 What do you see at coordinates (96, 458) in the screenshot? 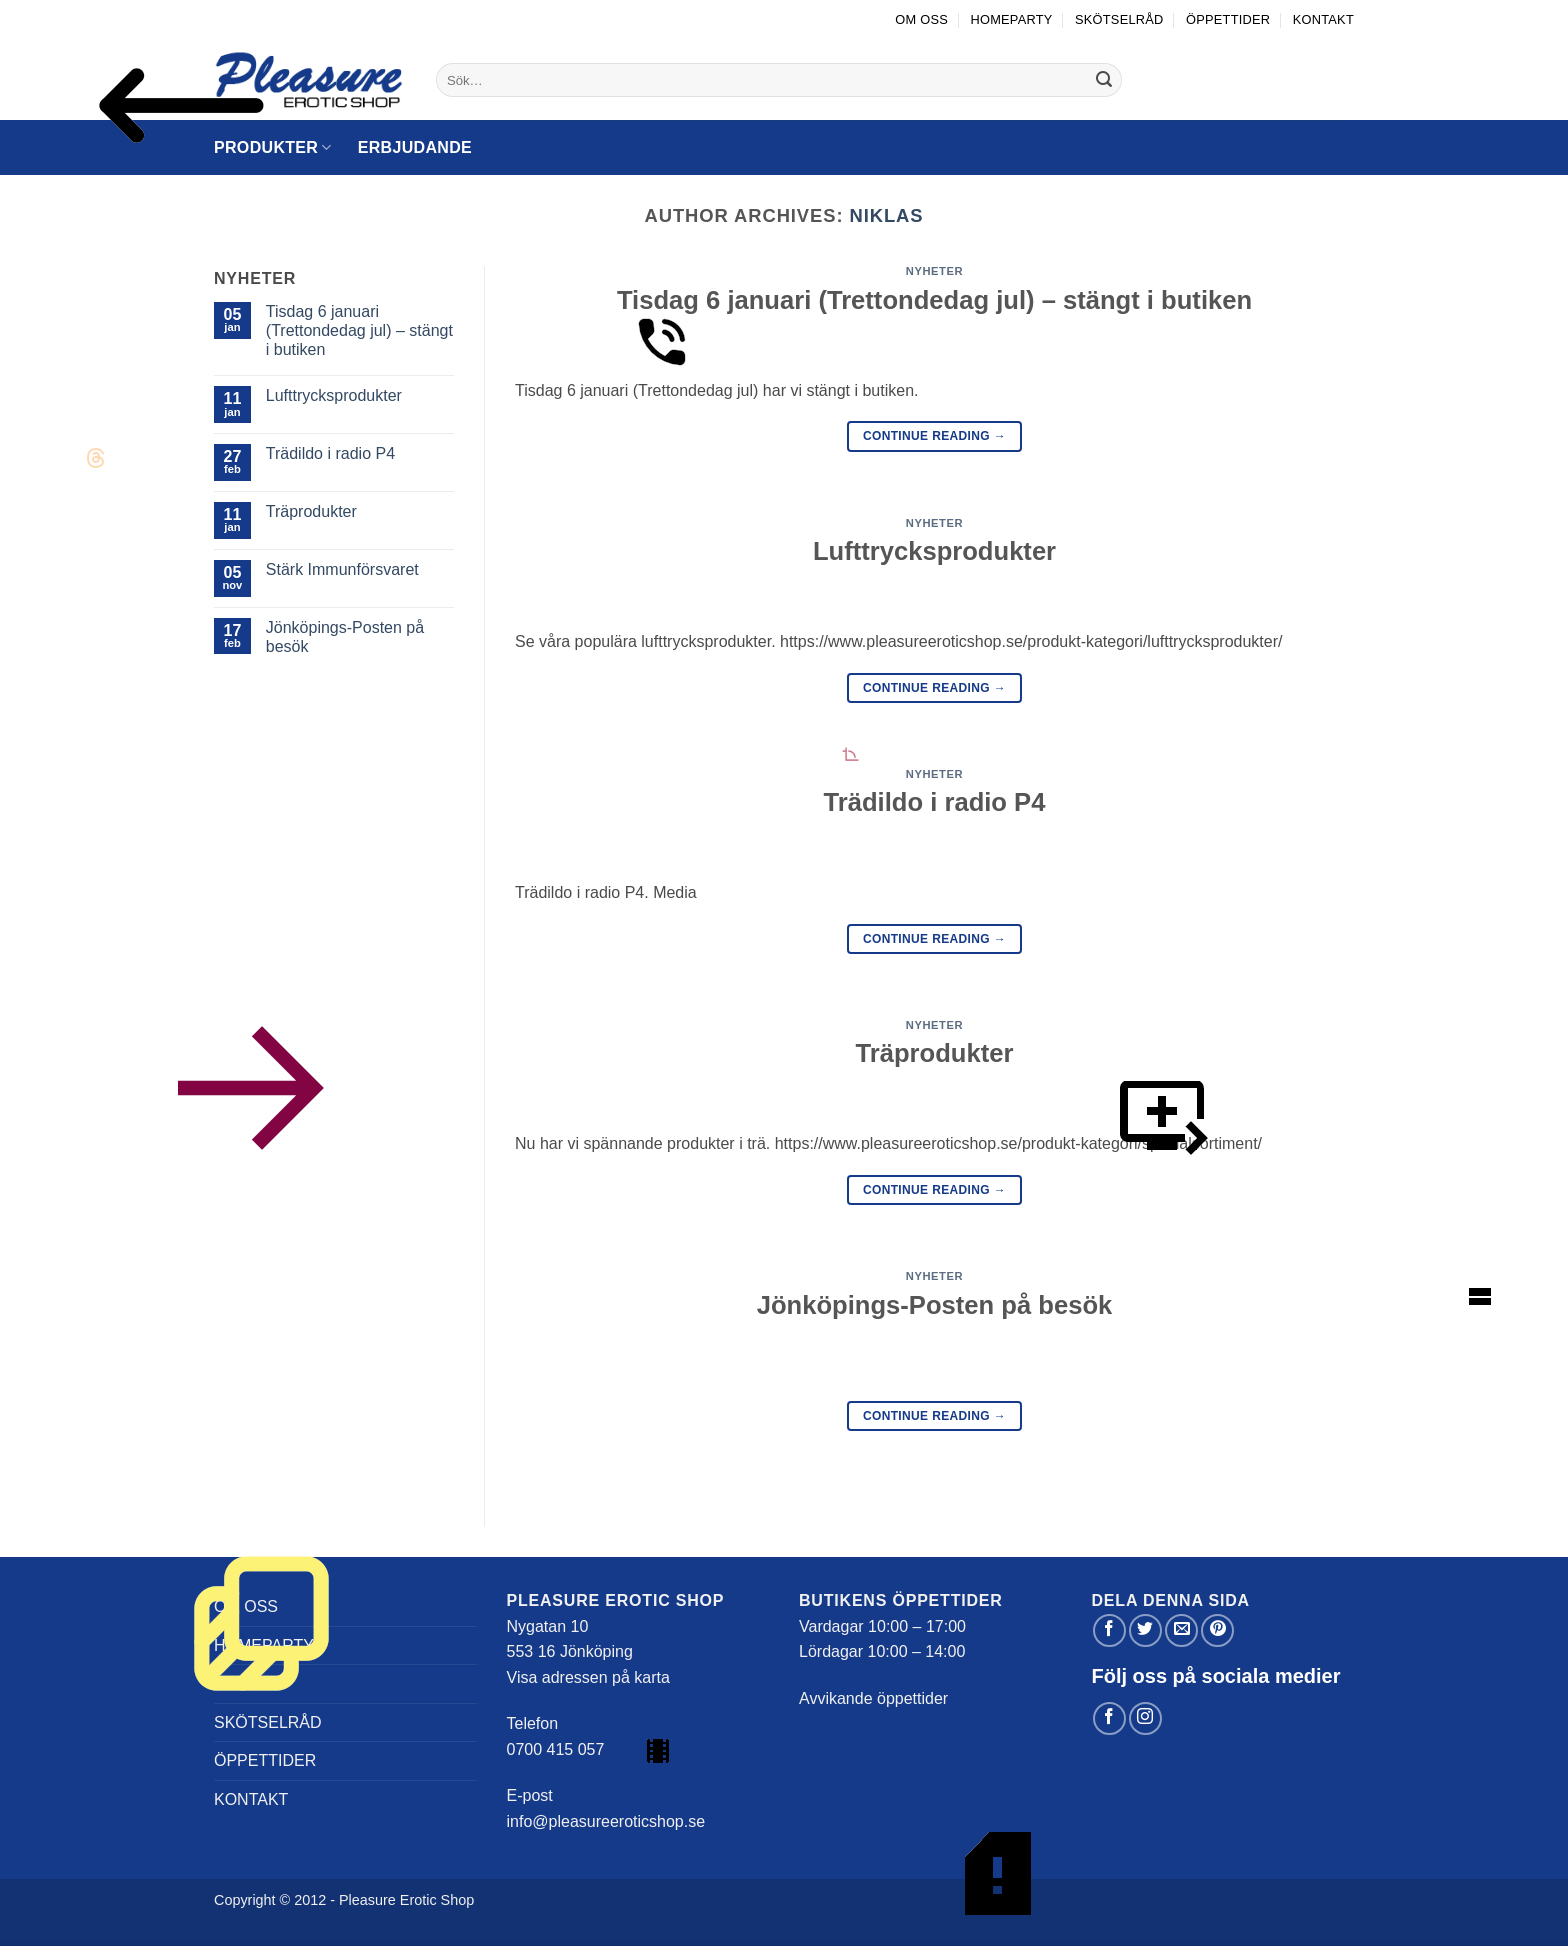
I see `open the Threads app` at bounding box center [96, 458].